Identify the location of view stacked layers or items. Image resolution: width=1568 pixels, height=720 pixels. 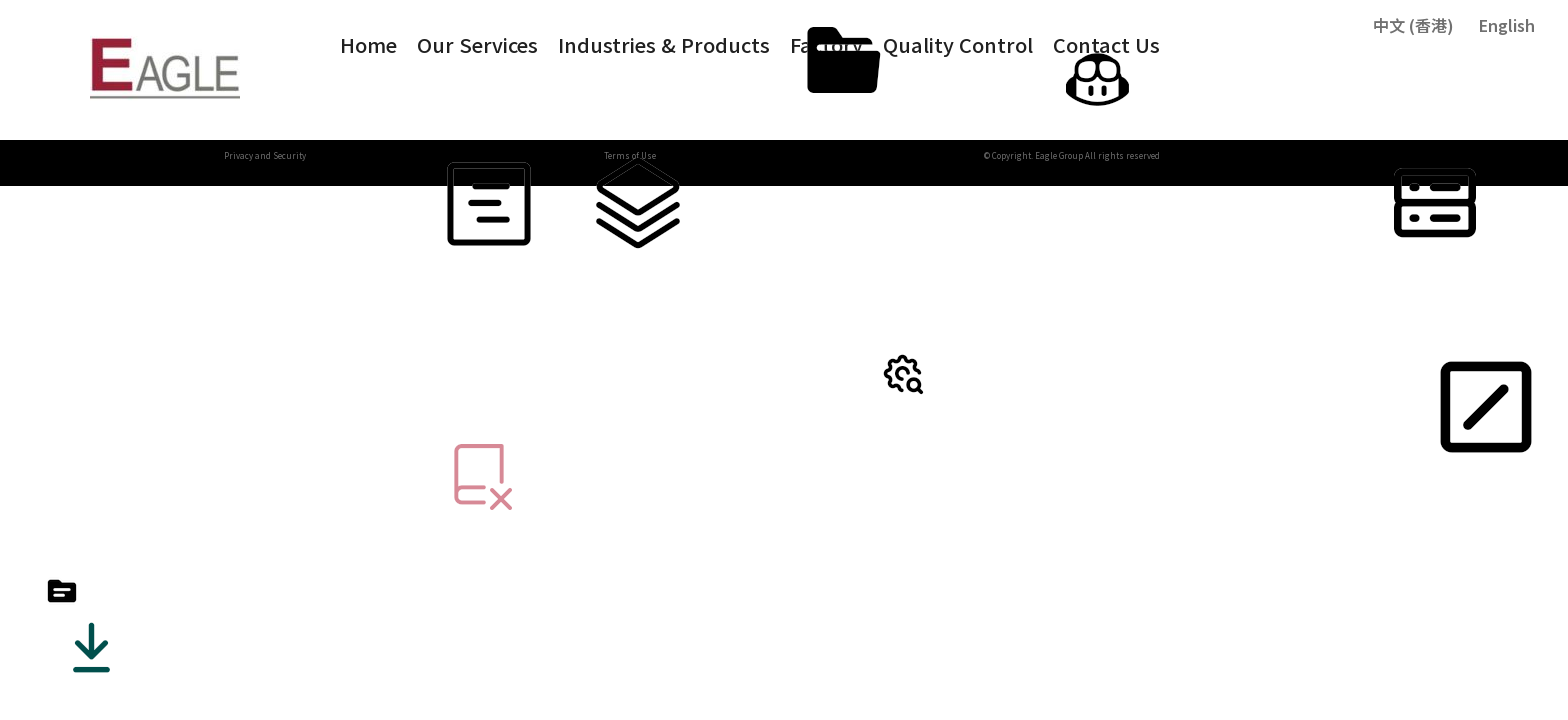
(638, 202).